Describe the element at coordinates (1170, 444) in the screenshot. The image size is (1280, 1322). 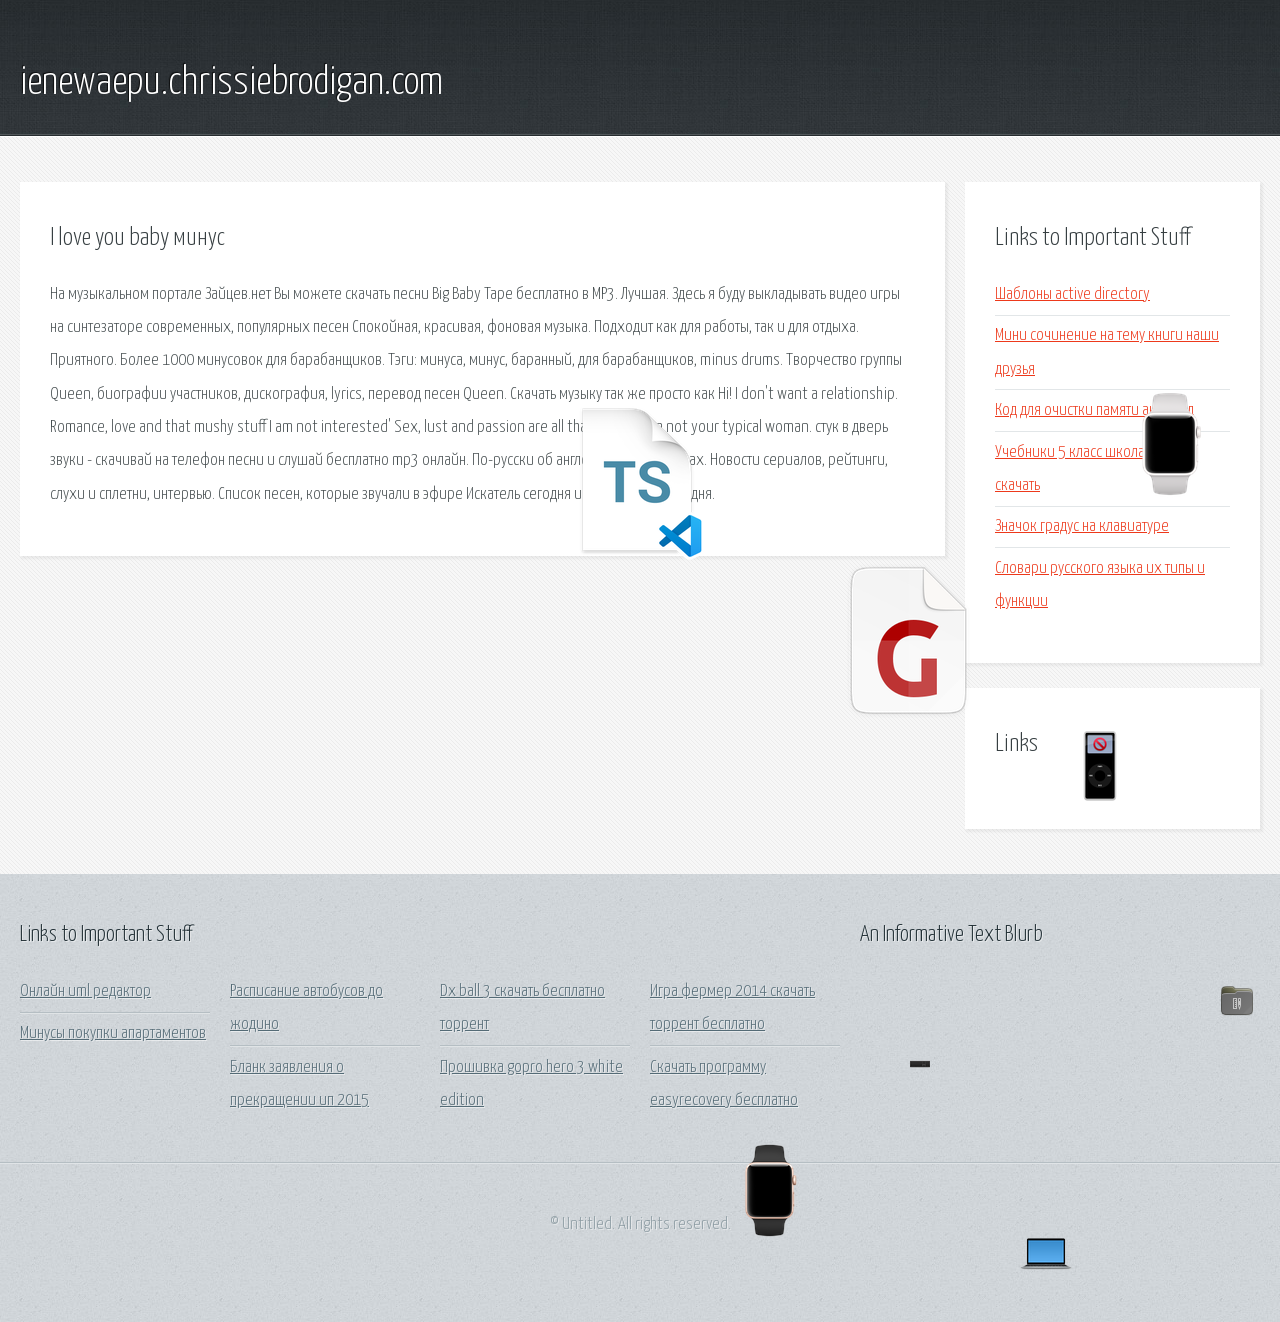
I see `manage your paired Apple Watch` at that location.